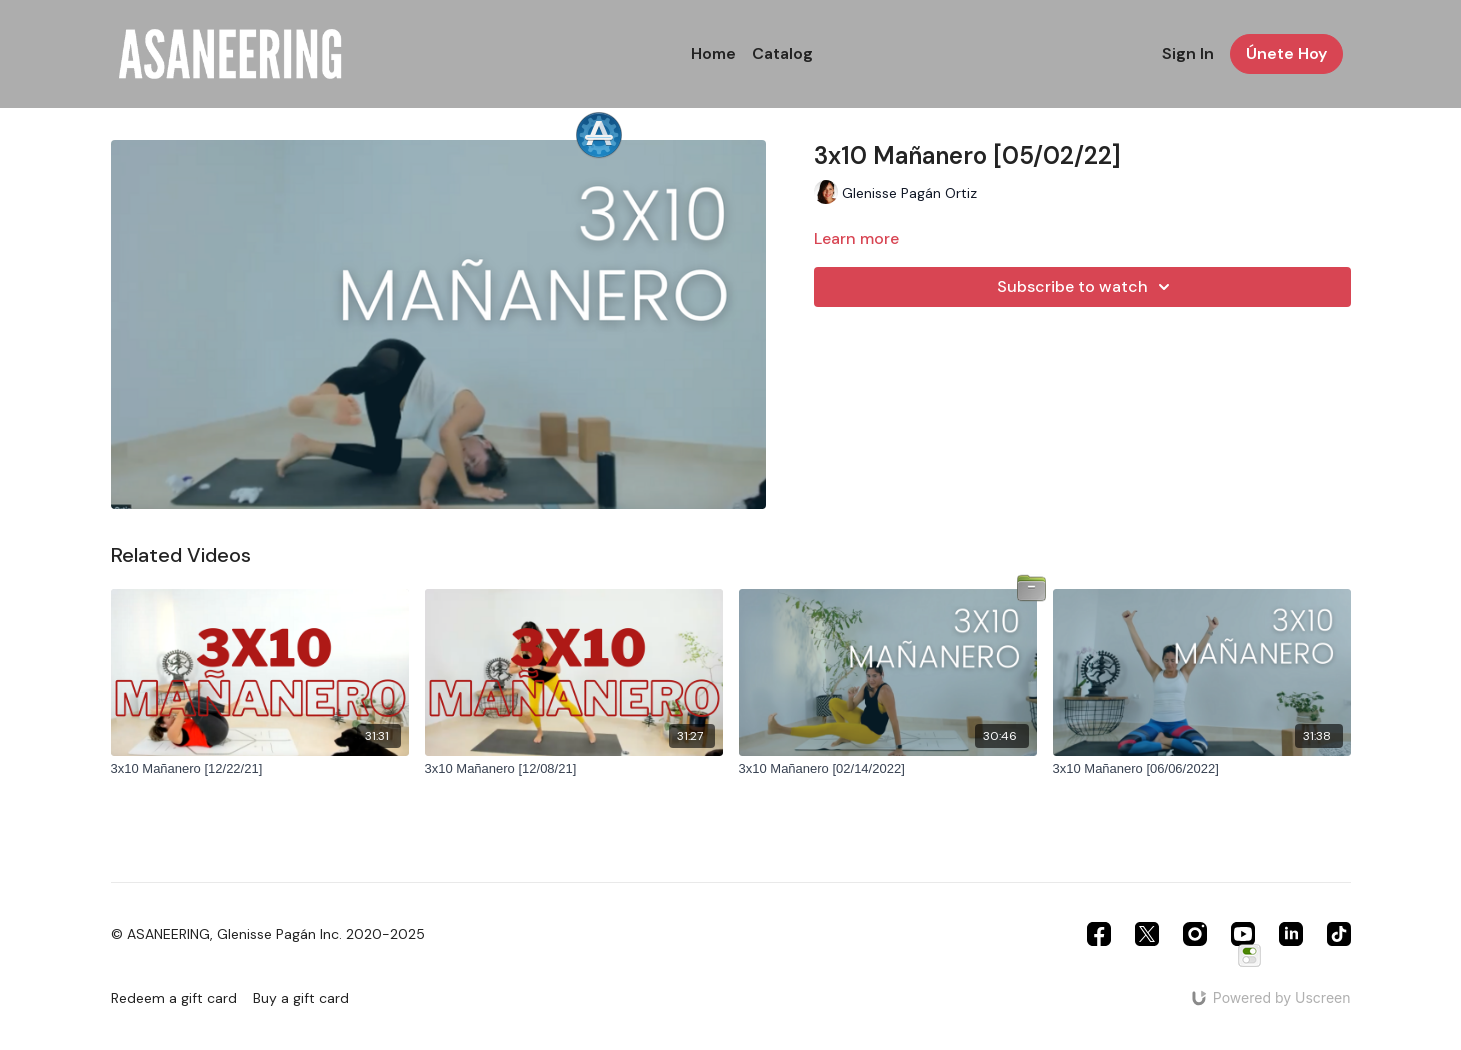 Image resolution: width=1461 pixels, height=1050 pixels. What do you see at coordinates (1031, 587) in the screenshot?
I see `open the file manager` at bounding box center [1031, 587].